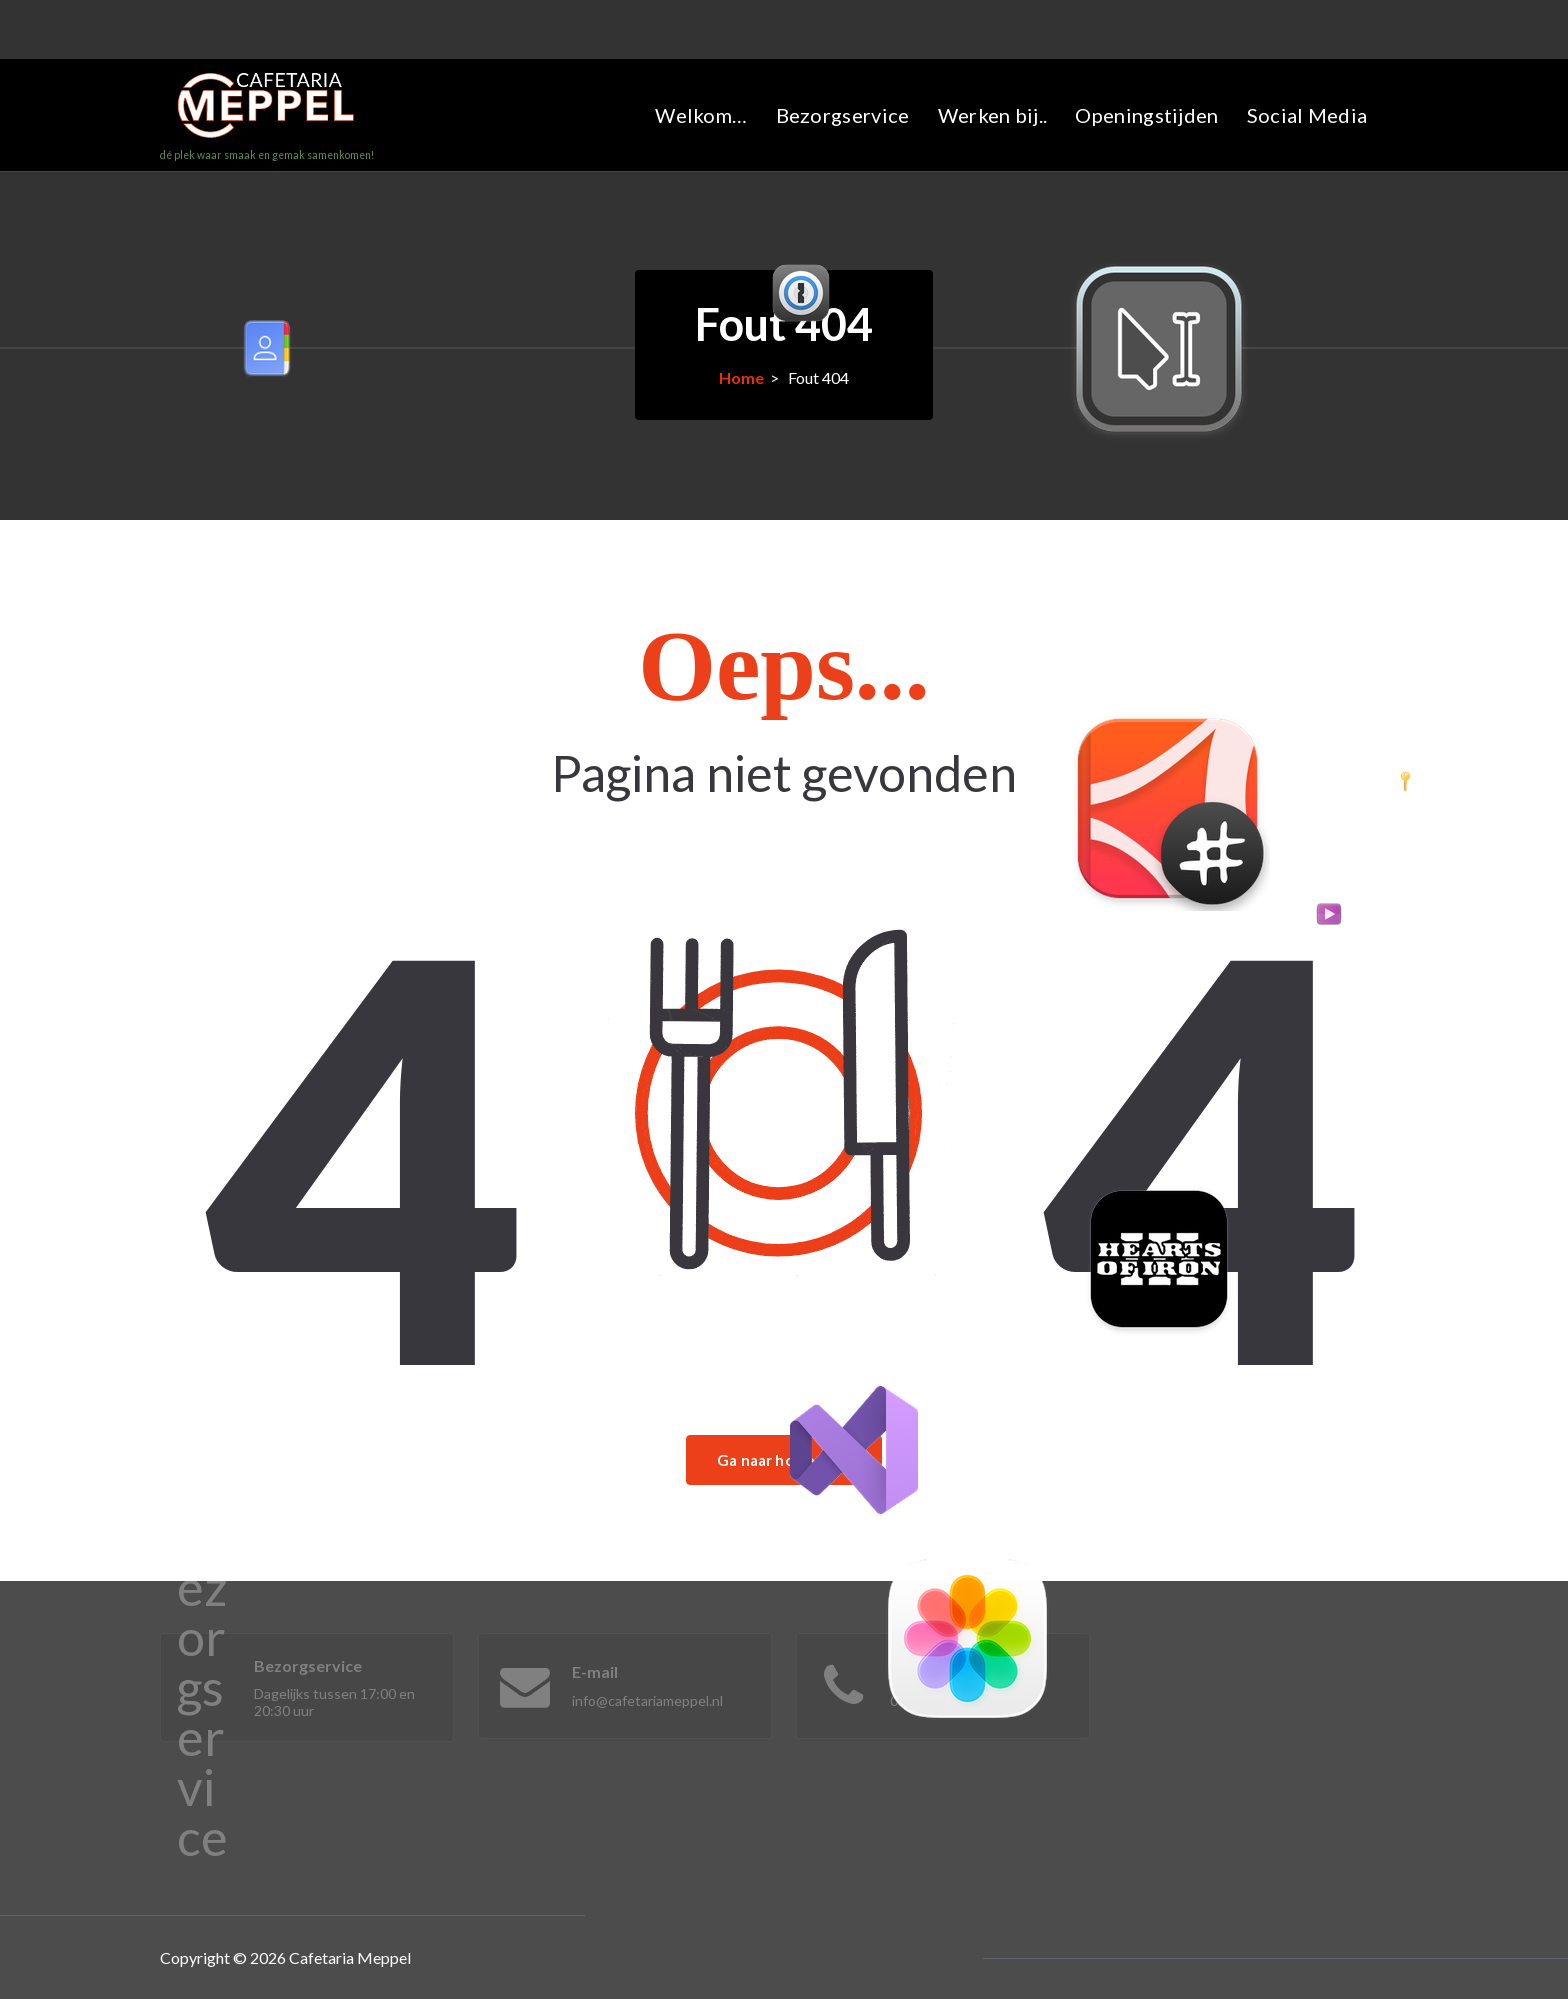 Image resolution: width=1568 pixels, height=1999 pixels. I want to click on open the Photos app, so click(967, 1638).